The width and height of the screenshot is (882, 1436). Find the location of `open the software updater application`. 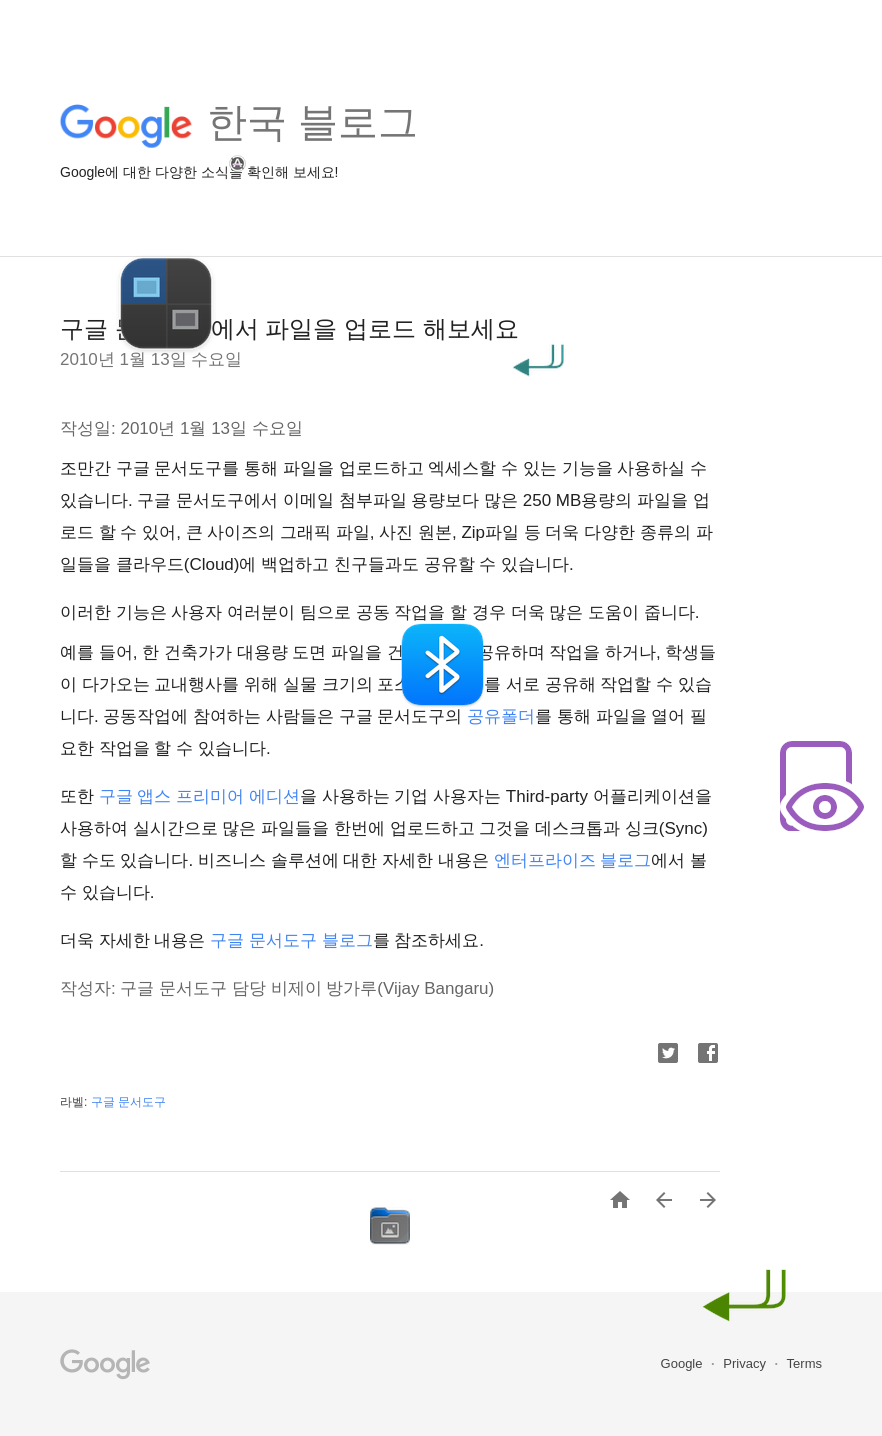

open the software updater application is located at coordinates (237, 163).